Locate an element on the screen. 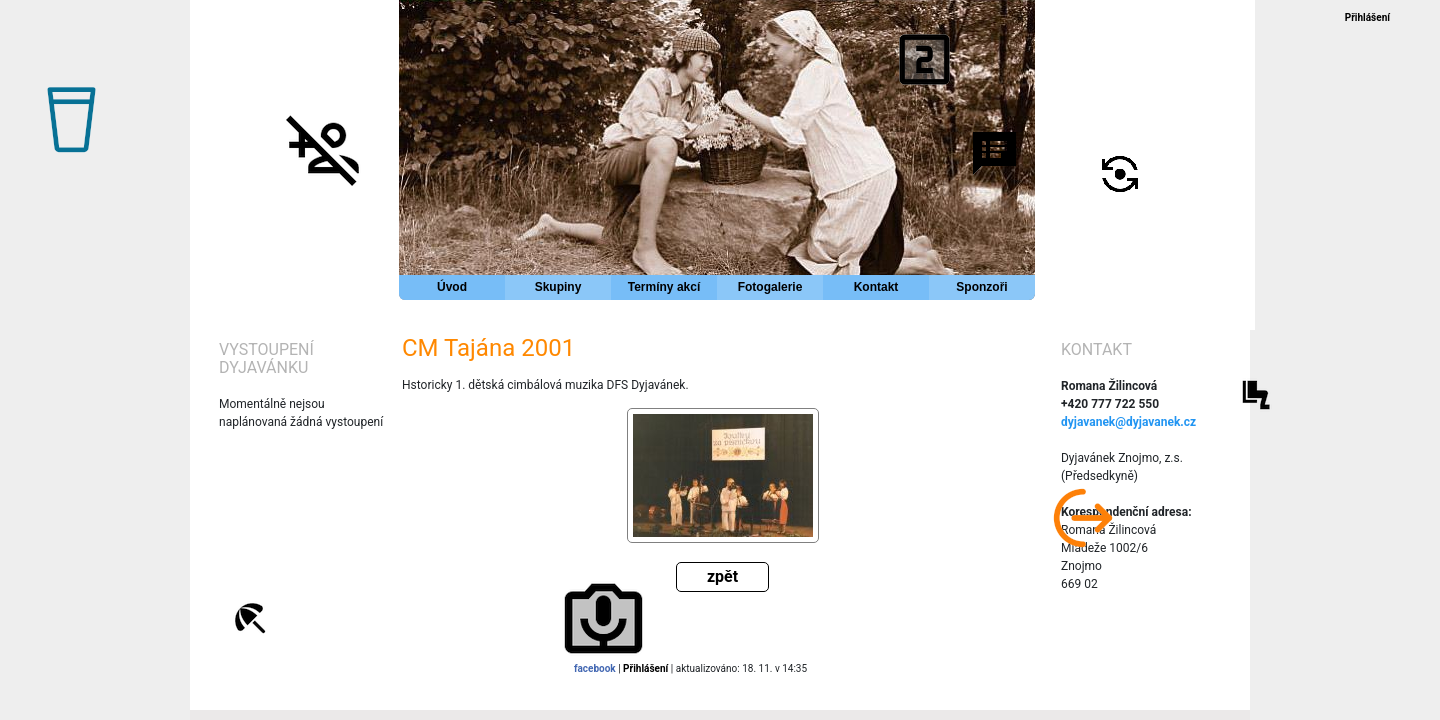  access beach or vacation-related features is located at coordinates (250, 618).